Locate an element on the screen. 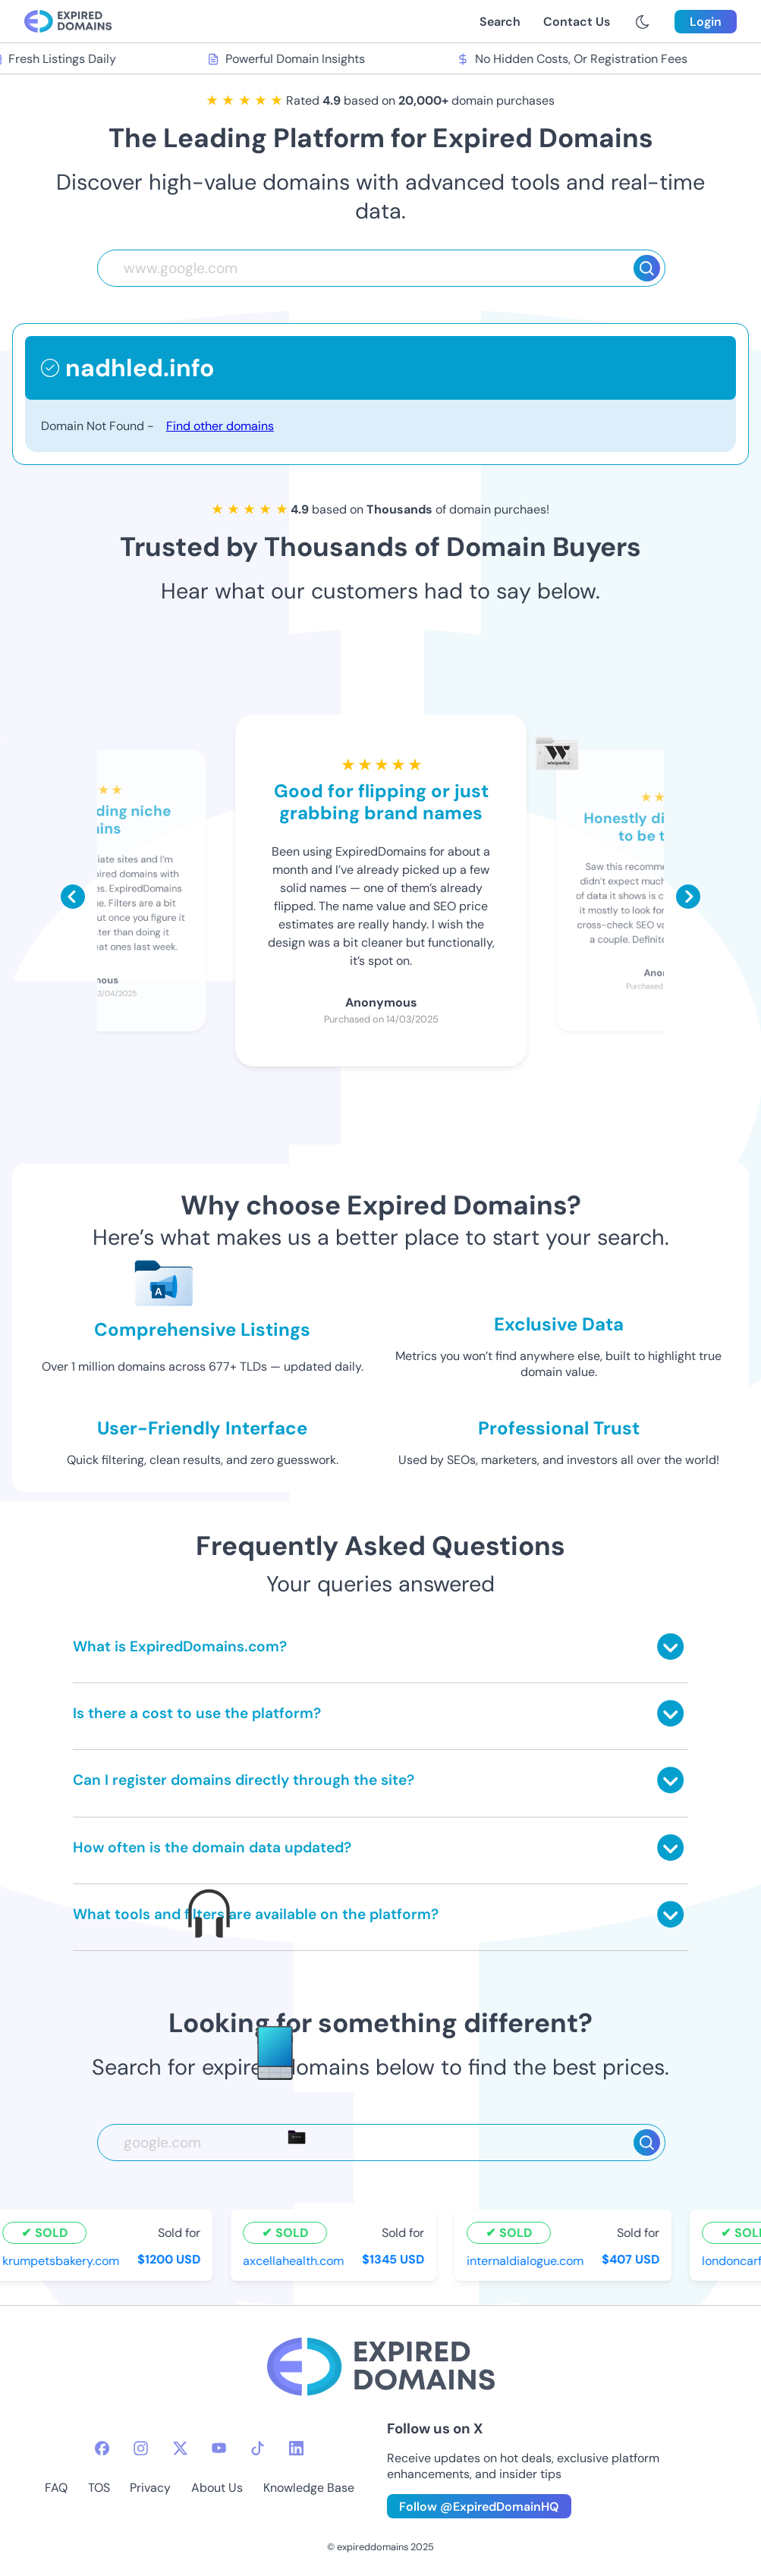  open microsoft advertising files folder is located at coordinates (163, 1284).